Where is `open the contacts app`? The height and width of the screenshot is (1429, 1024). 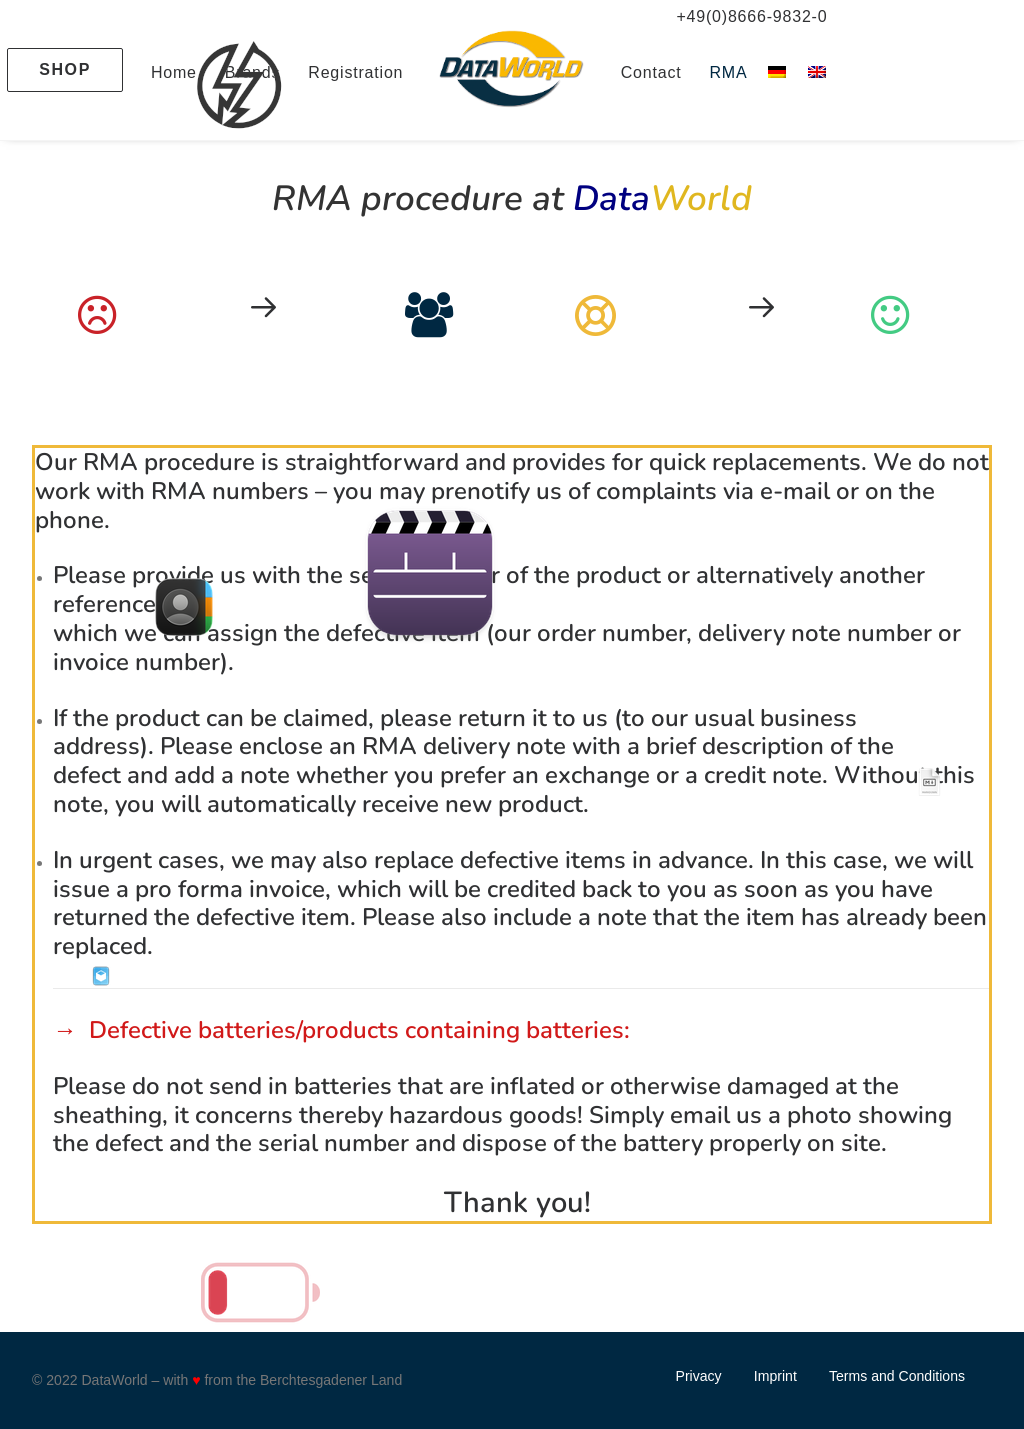 open the contacts app is located at coordinates (184, 607).